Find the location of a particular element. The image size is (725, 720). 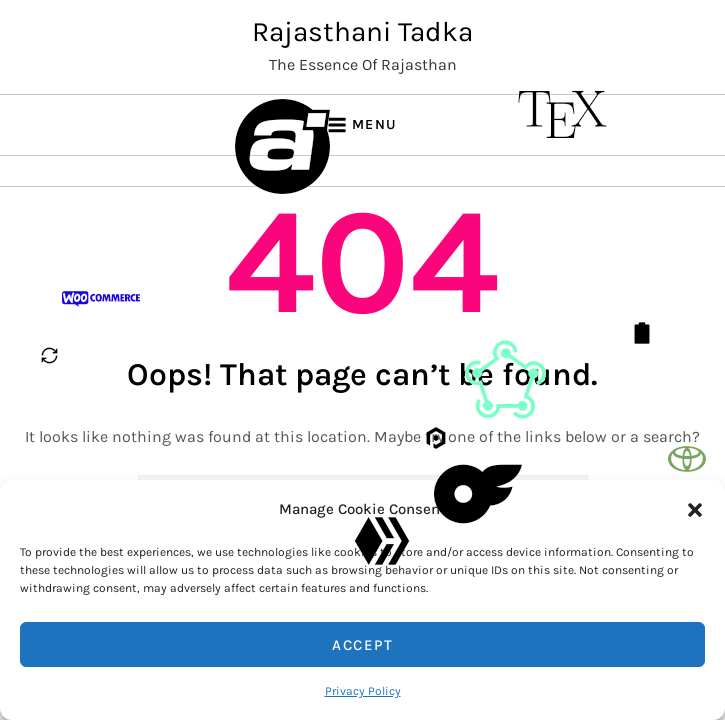

hive blockchain platform logo is located at coordinates (382, 541).